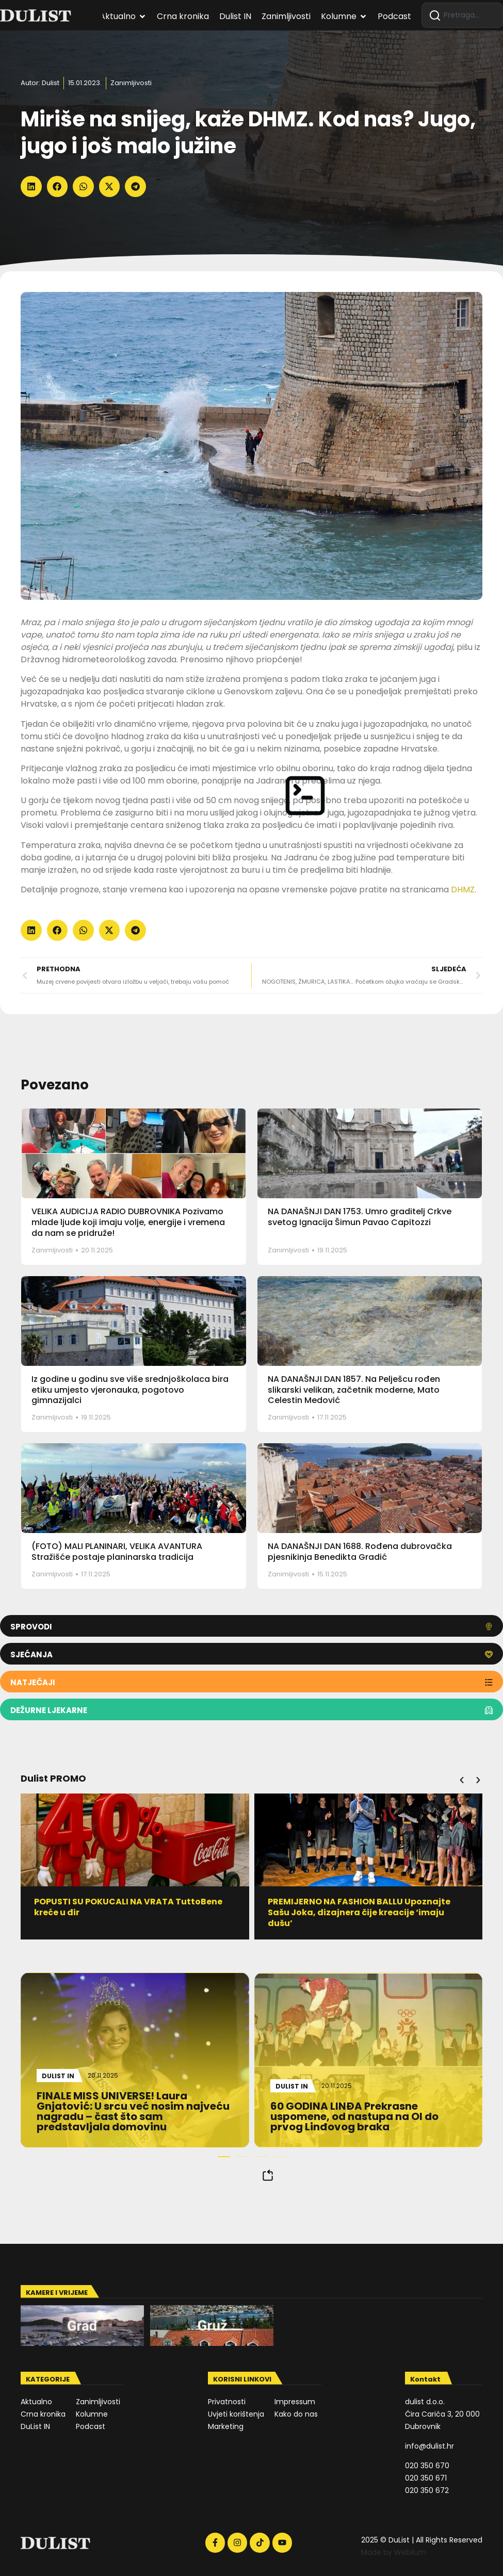 This screenshot has height=2576, width=503. I want to click on rotate image or content counter-clockwise, so click(268, 2176).